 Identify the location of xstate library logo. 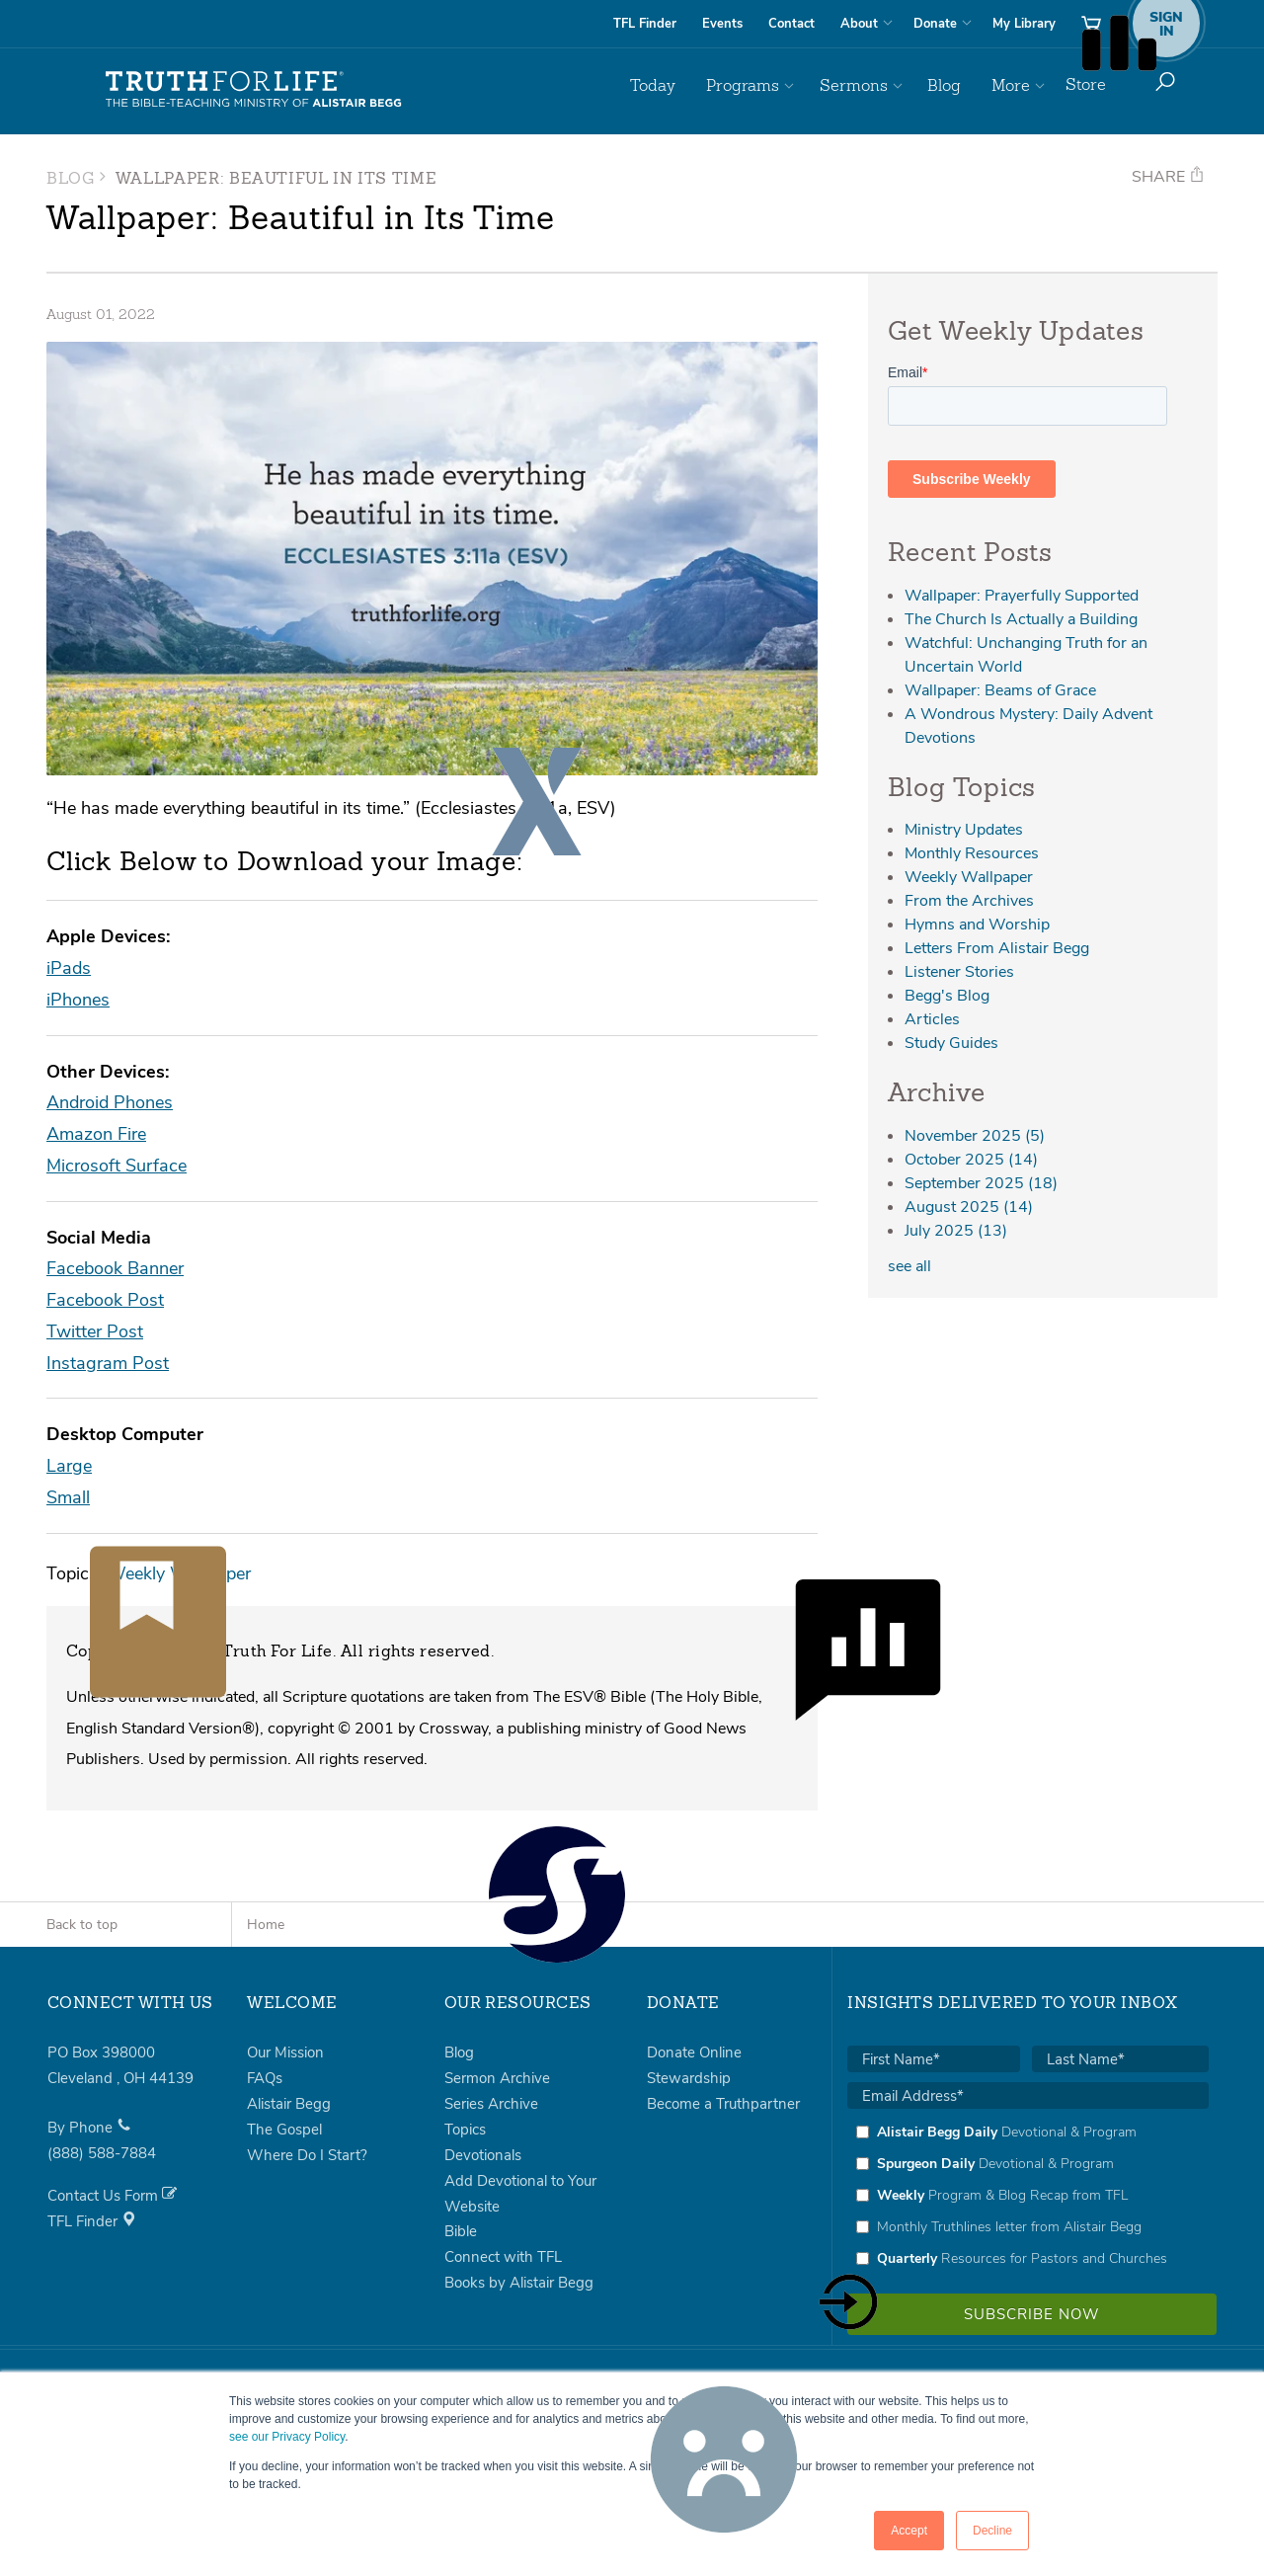
(536, 801).